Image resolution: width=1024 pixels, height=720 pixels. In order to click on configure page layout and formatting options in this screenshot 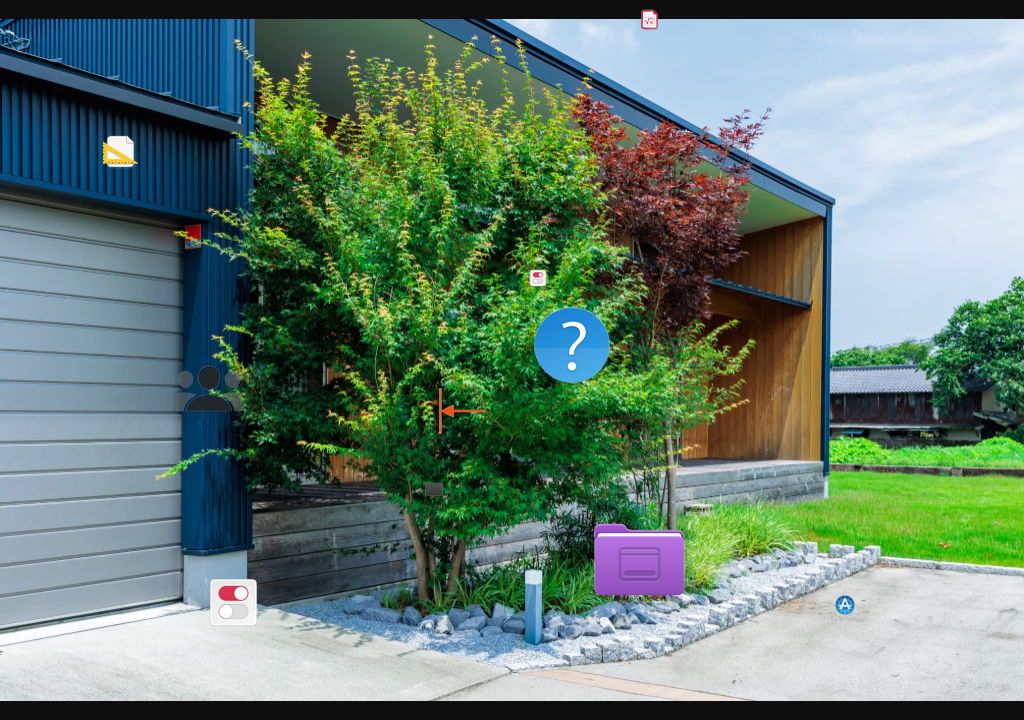, I will do `click(120, 151)`.